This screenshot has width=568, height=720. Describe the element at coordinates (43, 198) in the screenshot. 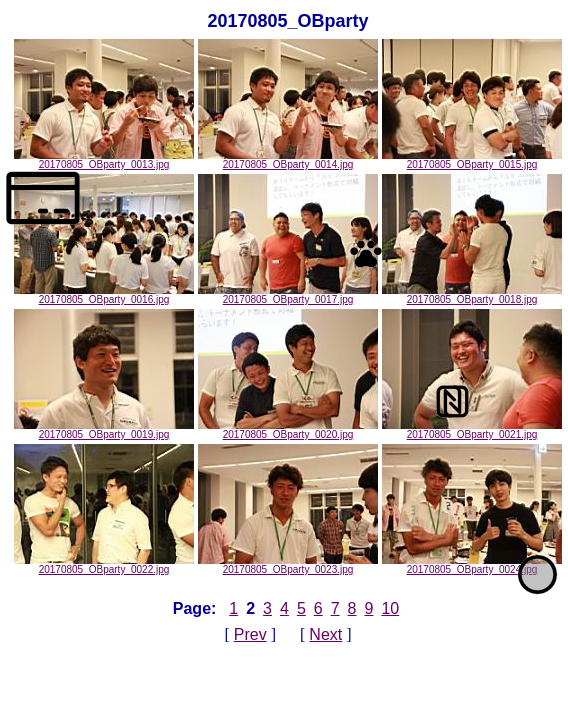

I see `manage payment methods` at that location.